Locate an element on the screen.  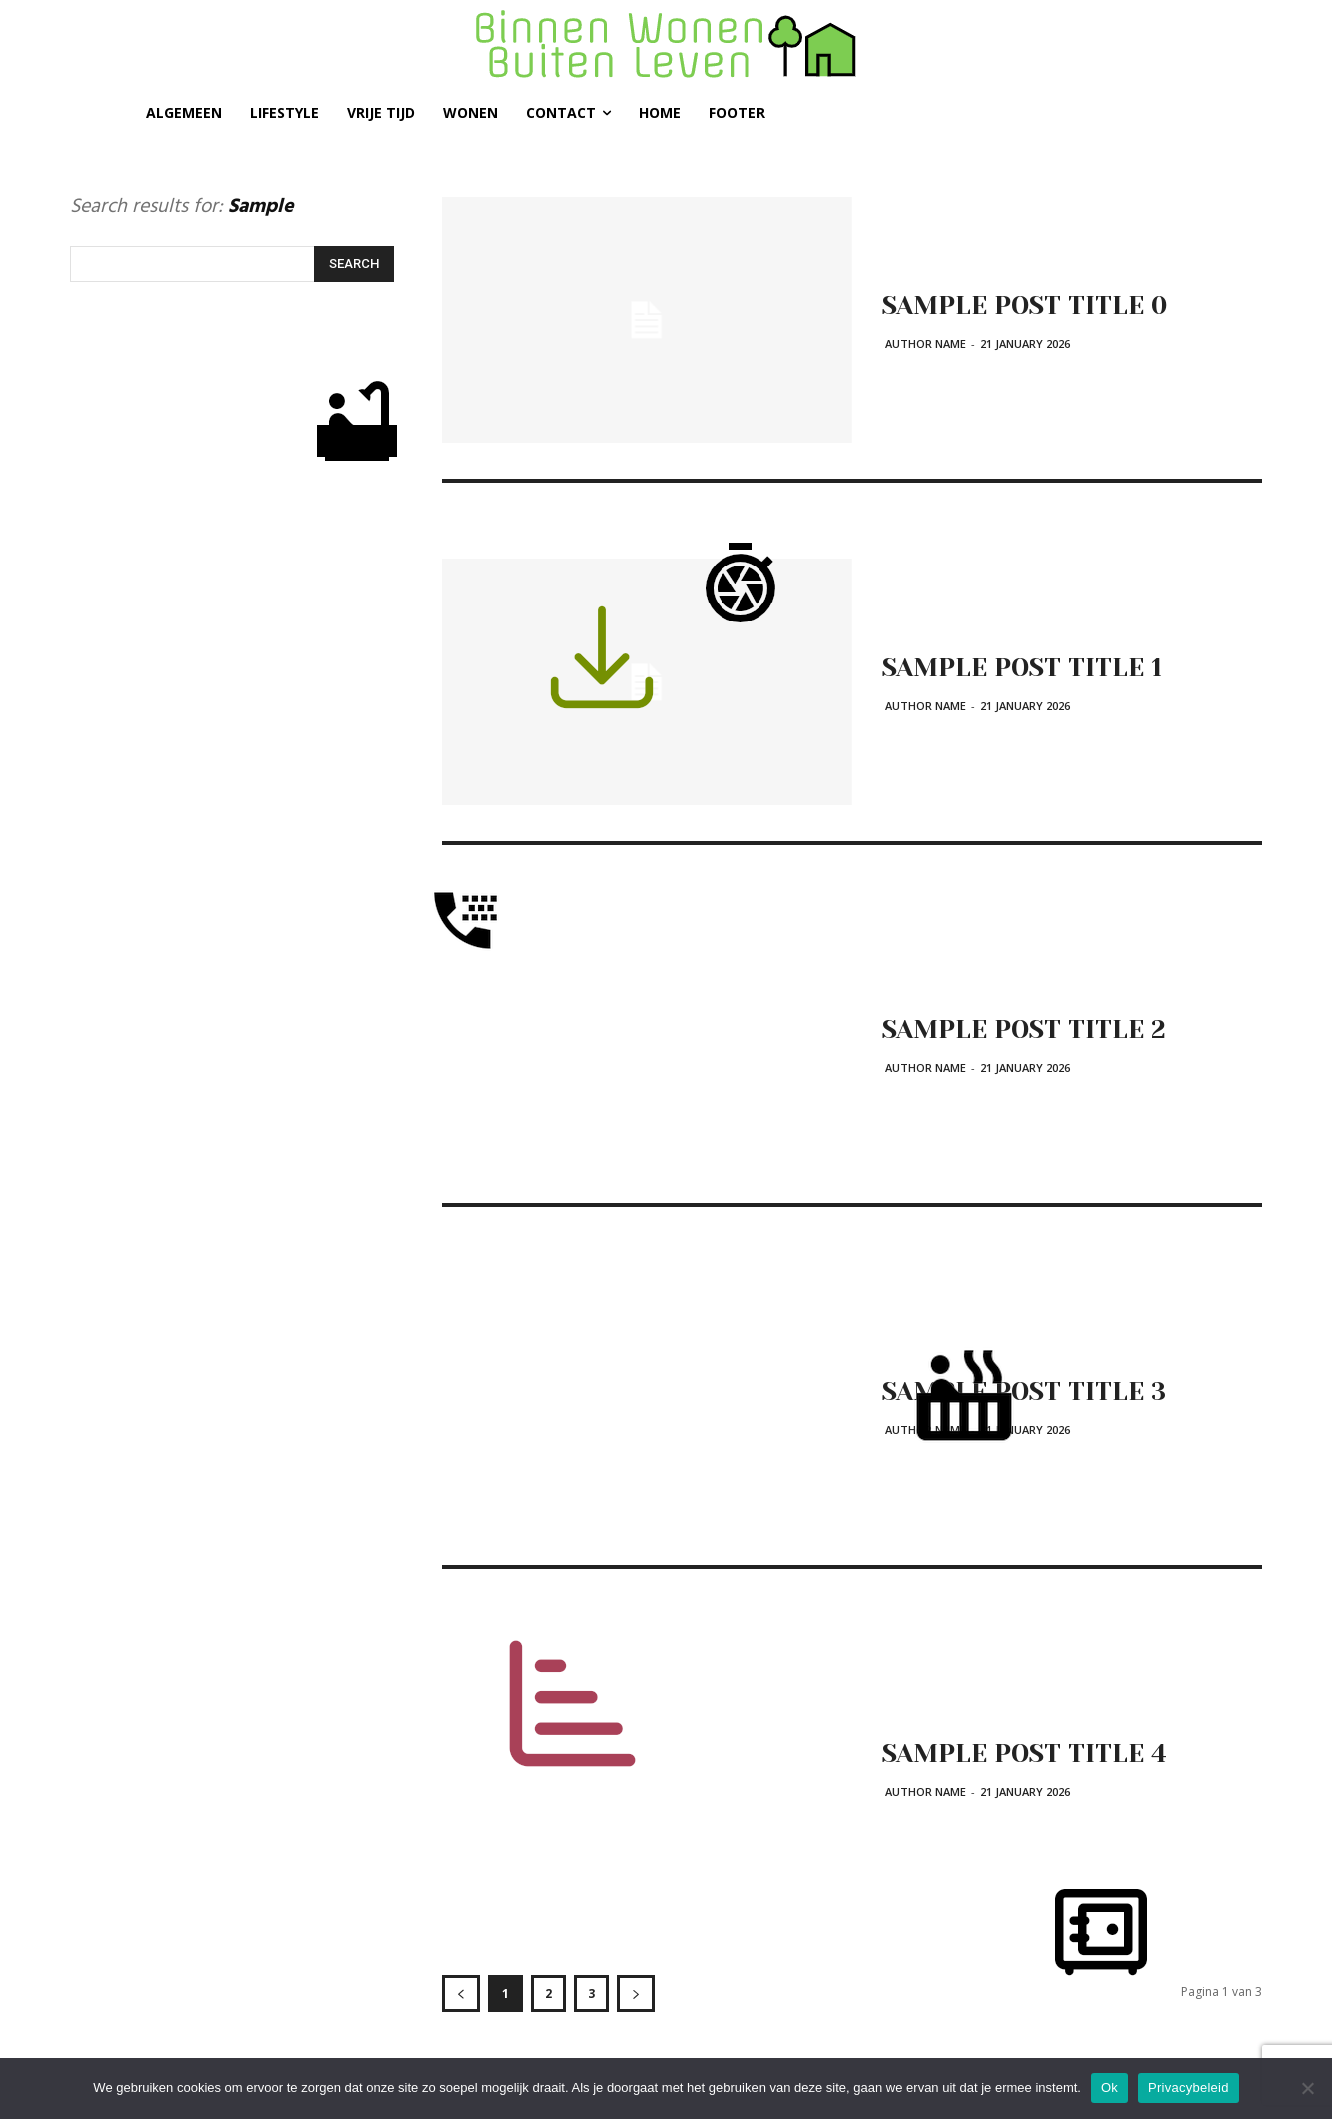
indicates bathroom amenities available is located at coordinates (357, 421).